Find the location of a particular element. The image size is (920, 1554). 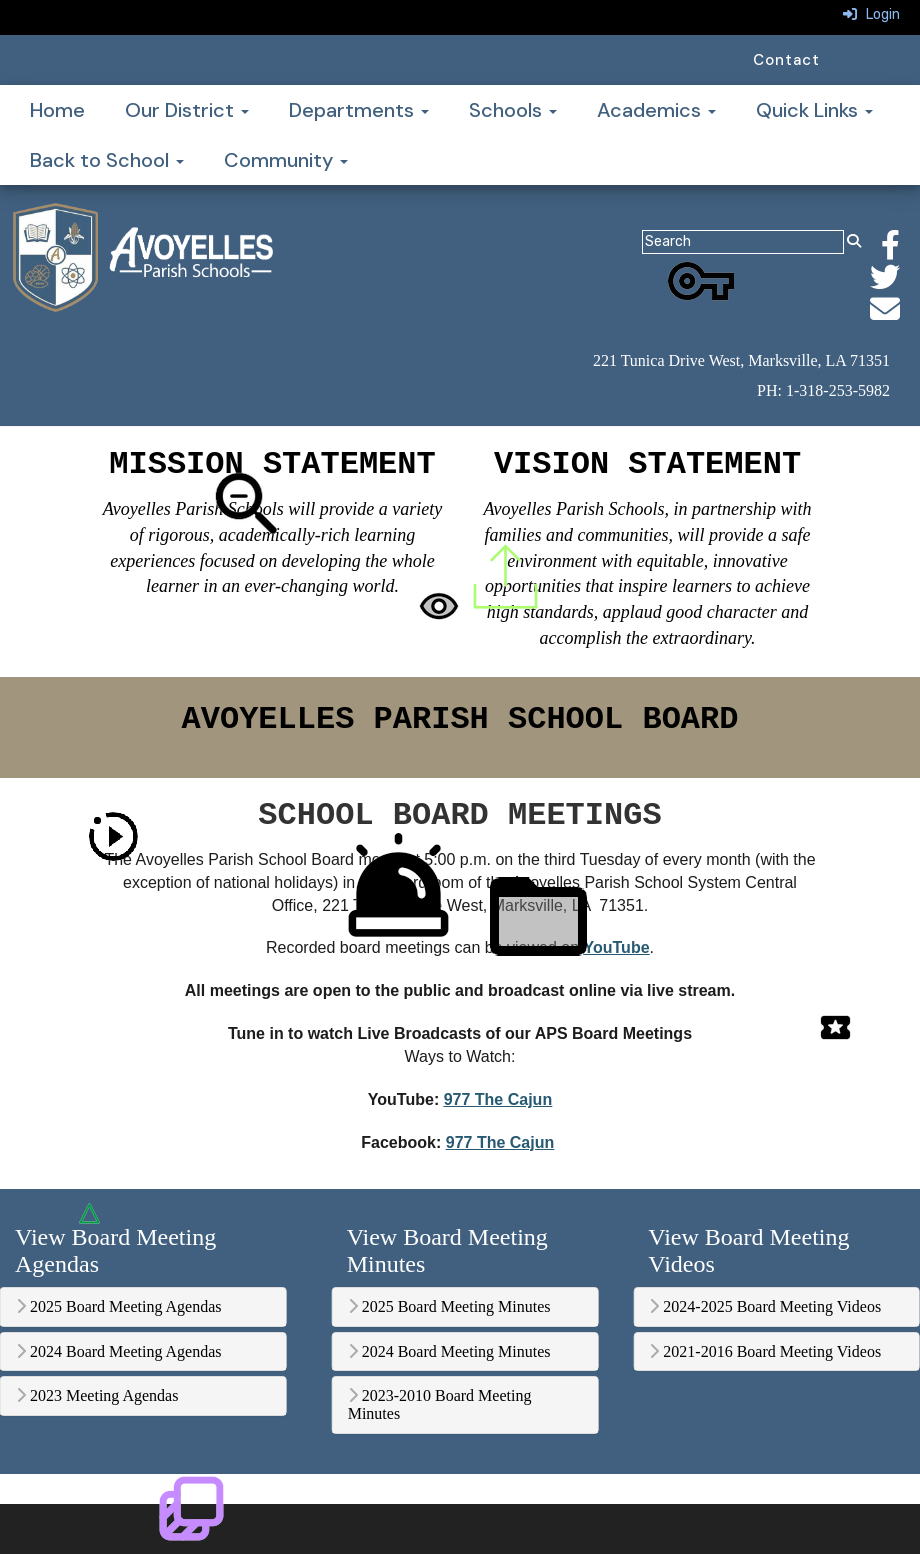

zoom out of the current view is located at coordinates (248, 505).